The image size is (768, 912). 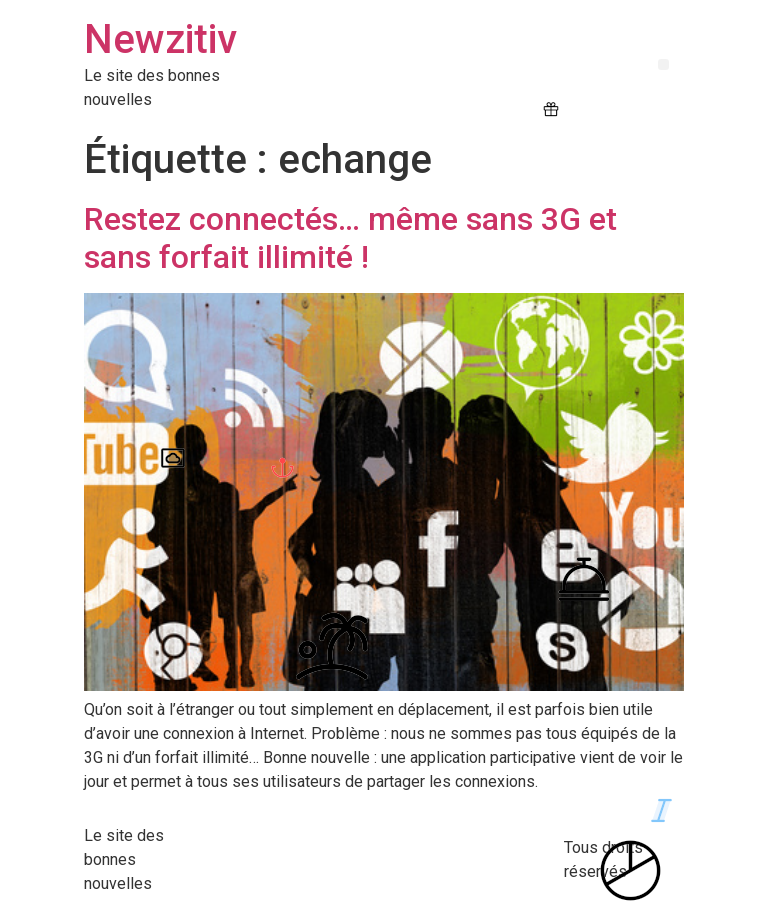 I want to click on request assistance or service, so click(x=584, y=581).